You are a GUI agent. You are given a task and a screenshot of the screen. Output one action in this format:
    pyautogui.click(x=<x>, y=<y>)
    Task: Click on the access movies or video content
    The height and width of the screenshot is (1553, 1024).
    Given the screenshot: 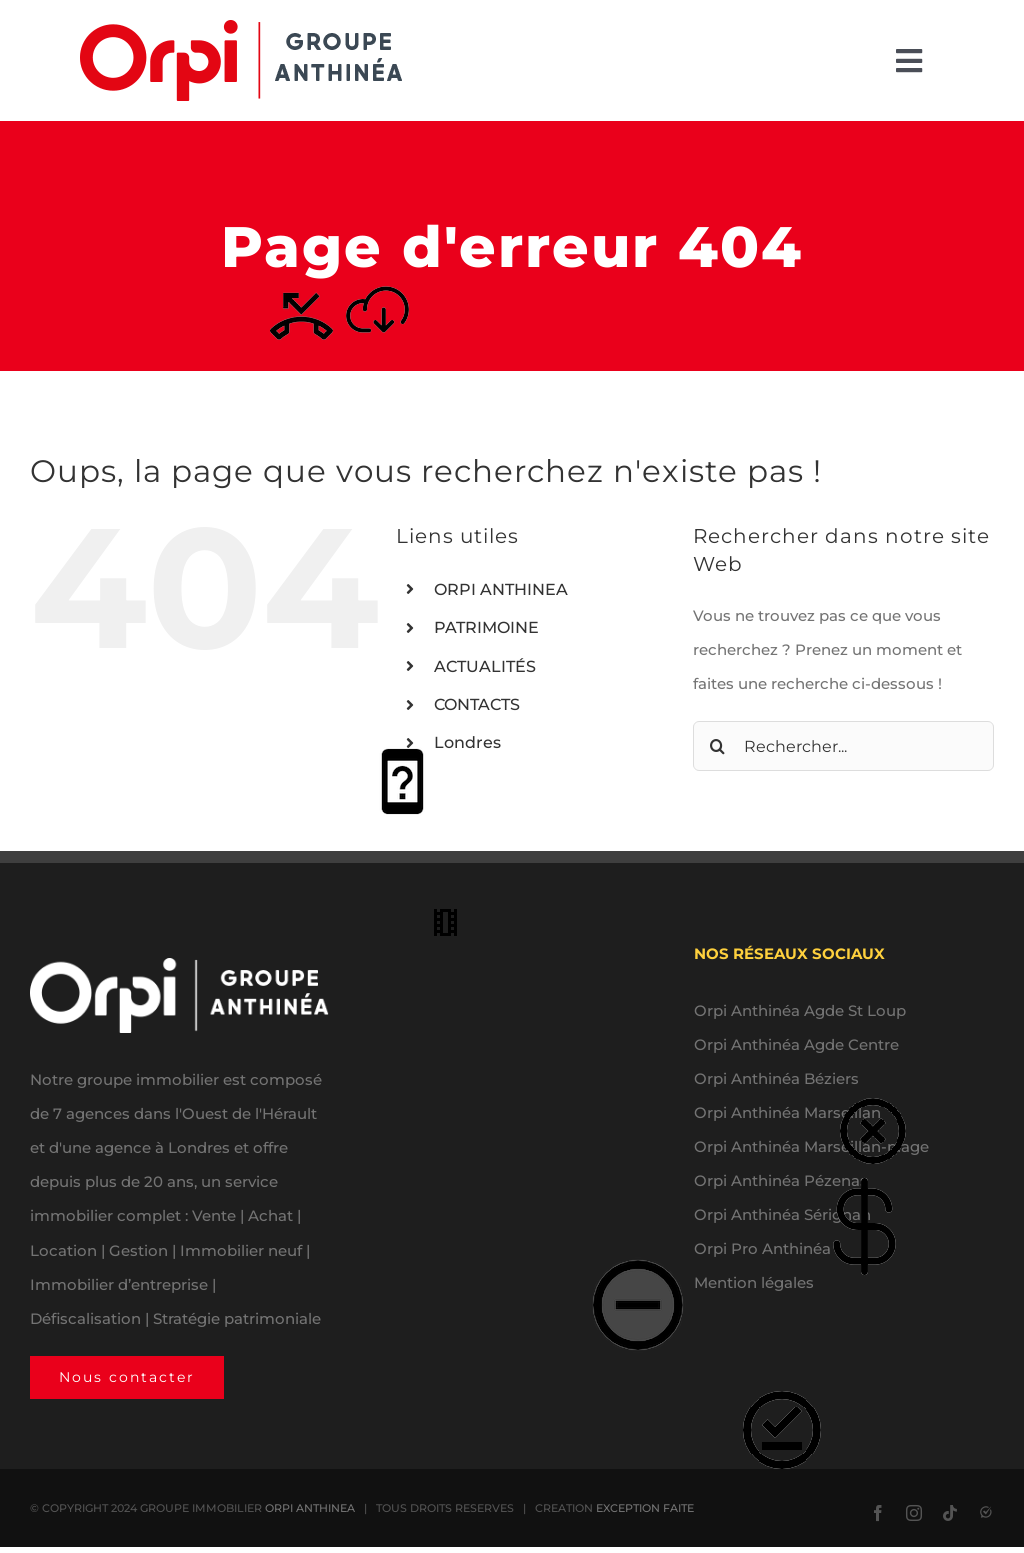 What is the action you would take?
    pyautogui.click(x=445, y=922)
    